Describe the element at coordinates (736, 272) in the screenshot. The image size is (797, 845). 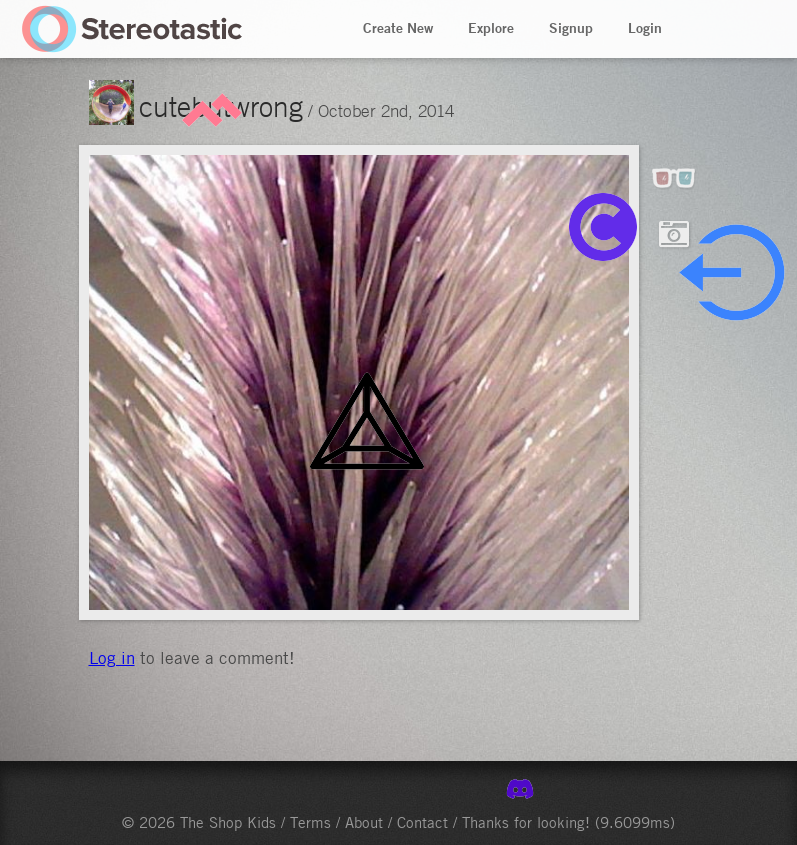
I see `log out of your account` at that location.